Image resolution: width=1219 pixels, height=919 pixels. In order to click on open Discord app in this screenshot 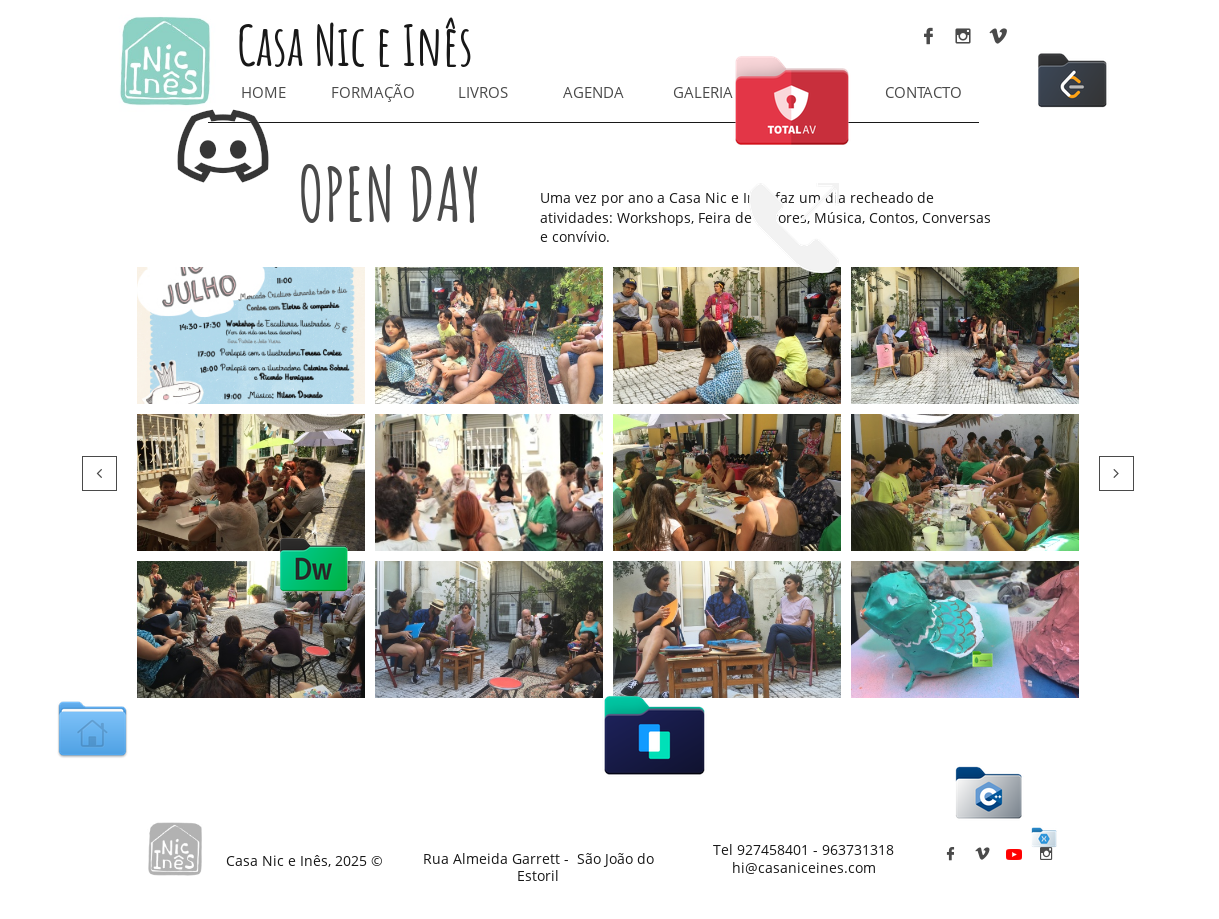, I will do `click(223, 146)`.